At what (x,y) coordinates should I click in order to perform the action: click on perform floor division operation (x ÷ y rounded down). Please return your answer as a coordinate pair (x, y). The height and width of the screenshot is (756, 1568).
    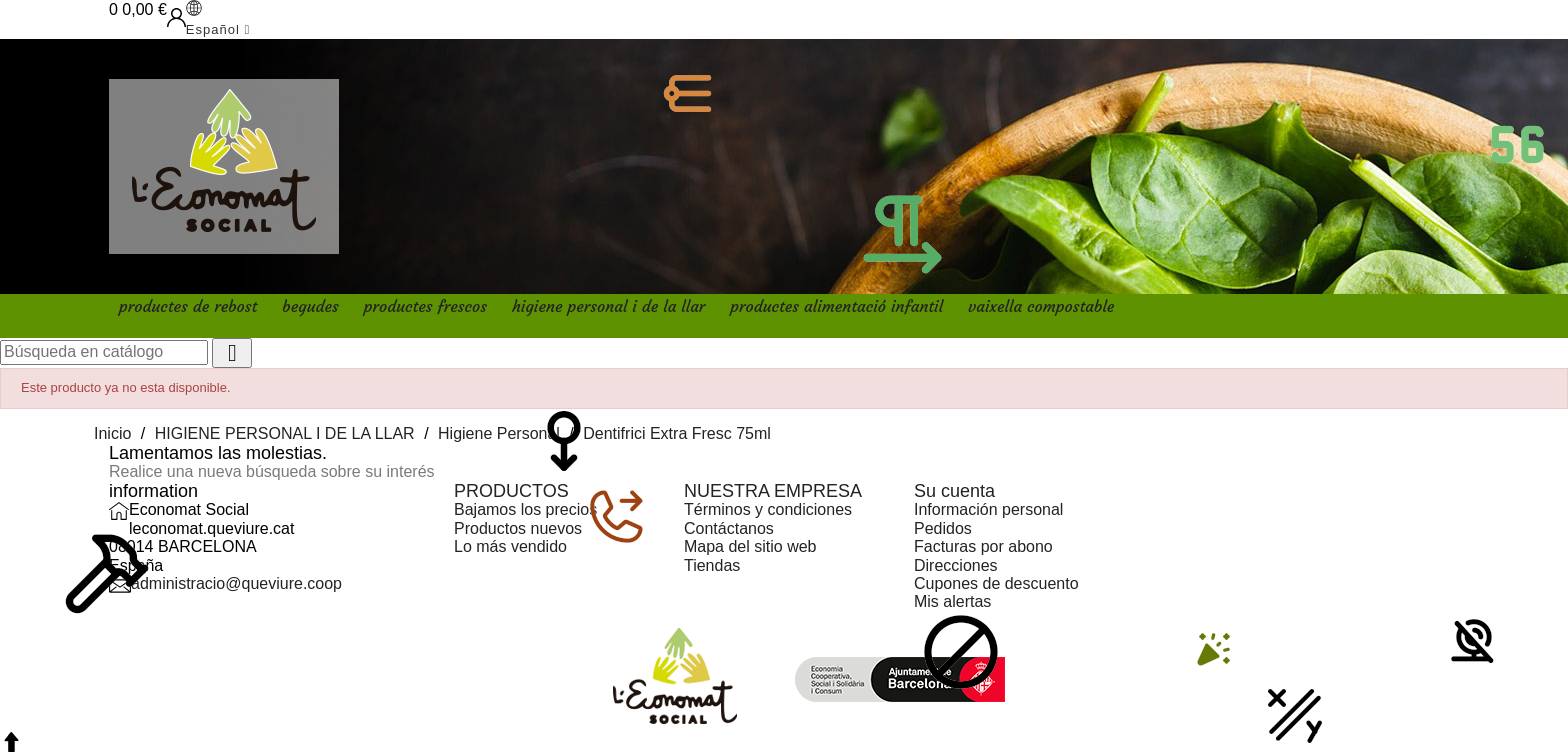
    Looking at the image, I should click on (1295, 716).